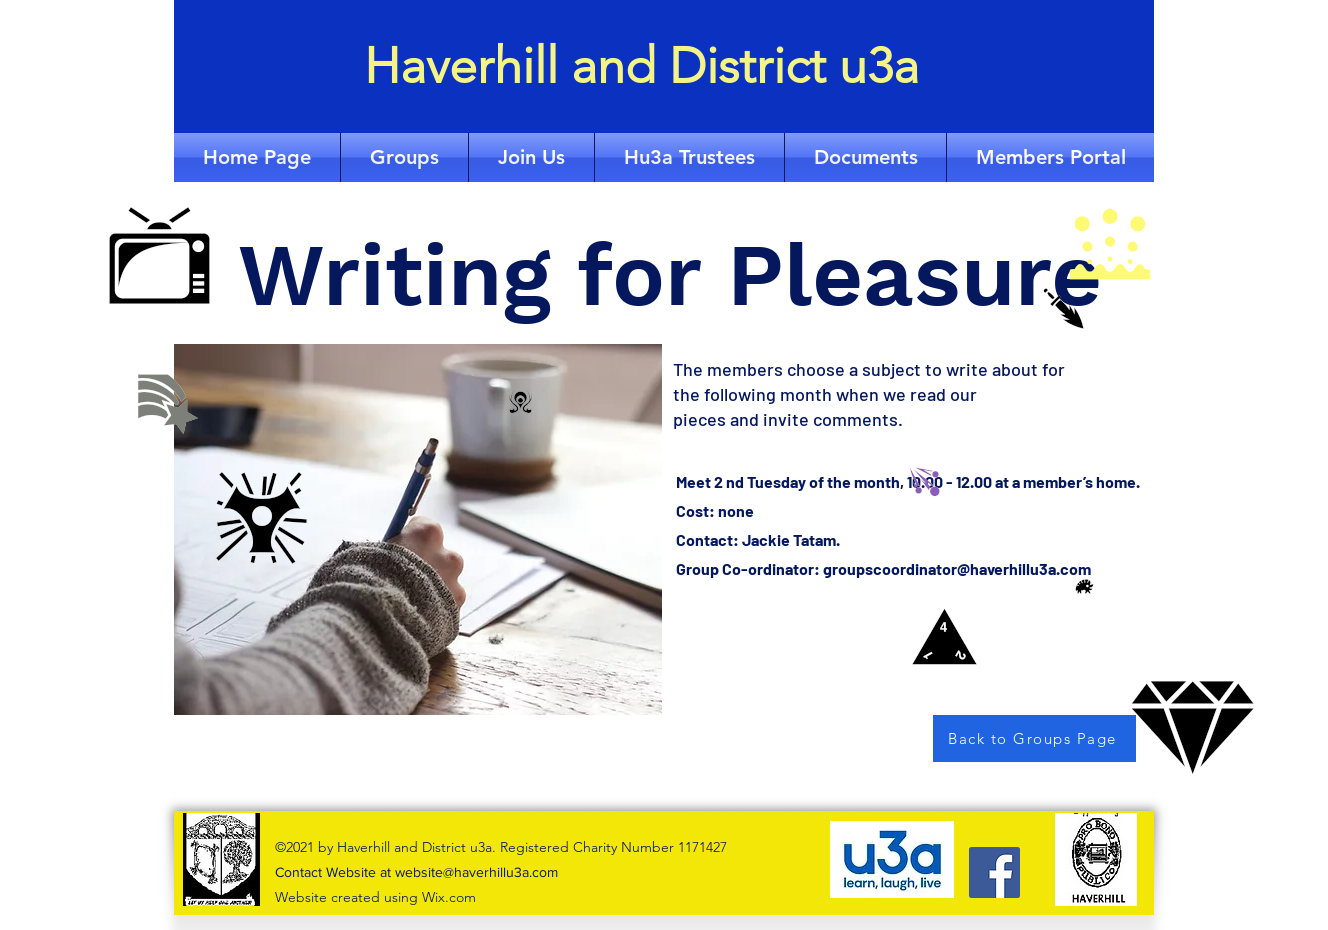  What do you see at coordinates (520, 401) in the screenshot?
I see `decorative emblem or crest for a fantasy game guild` at bounding box center [520, 401].